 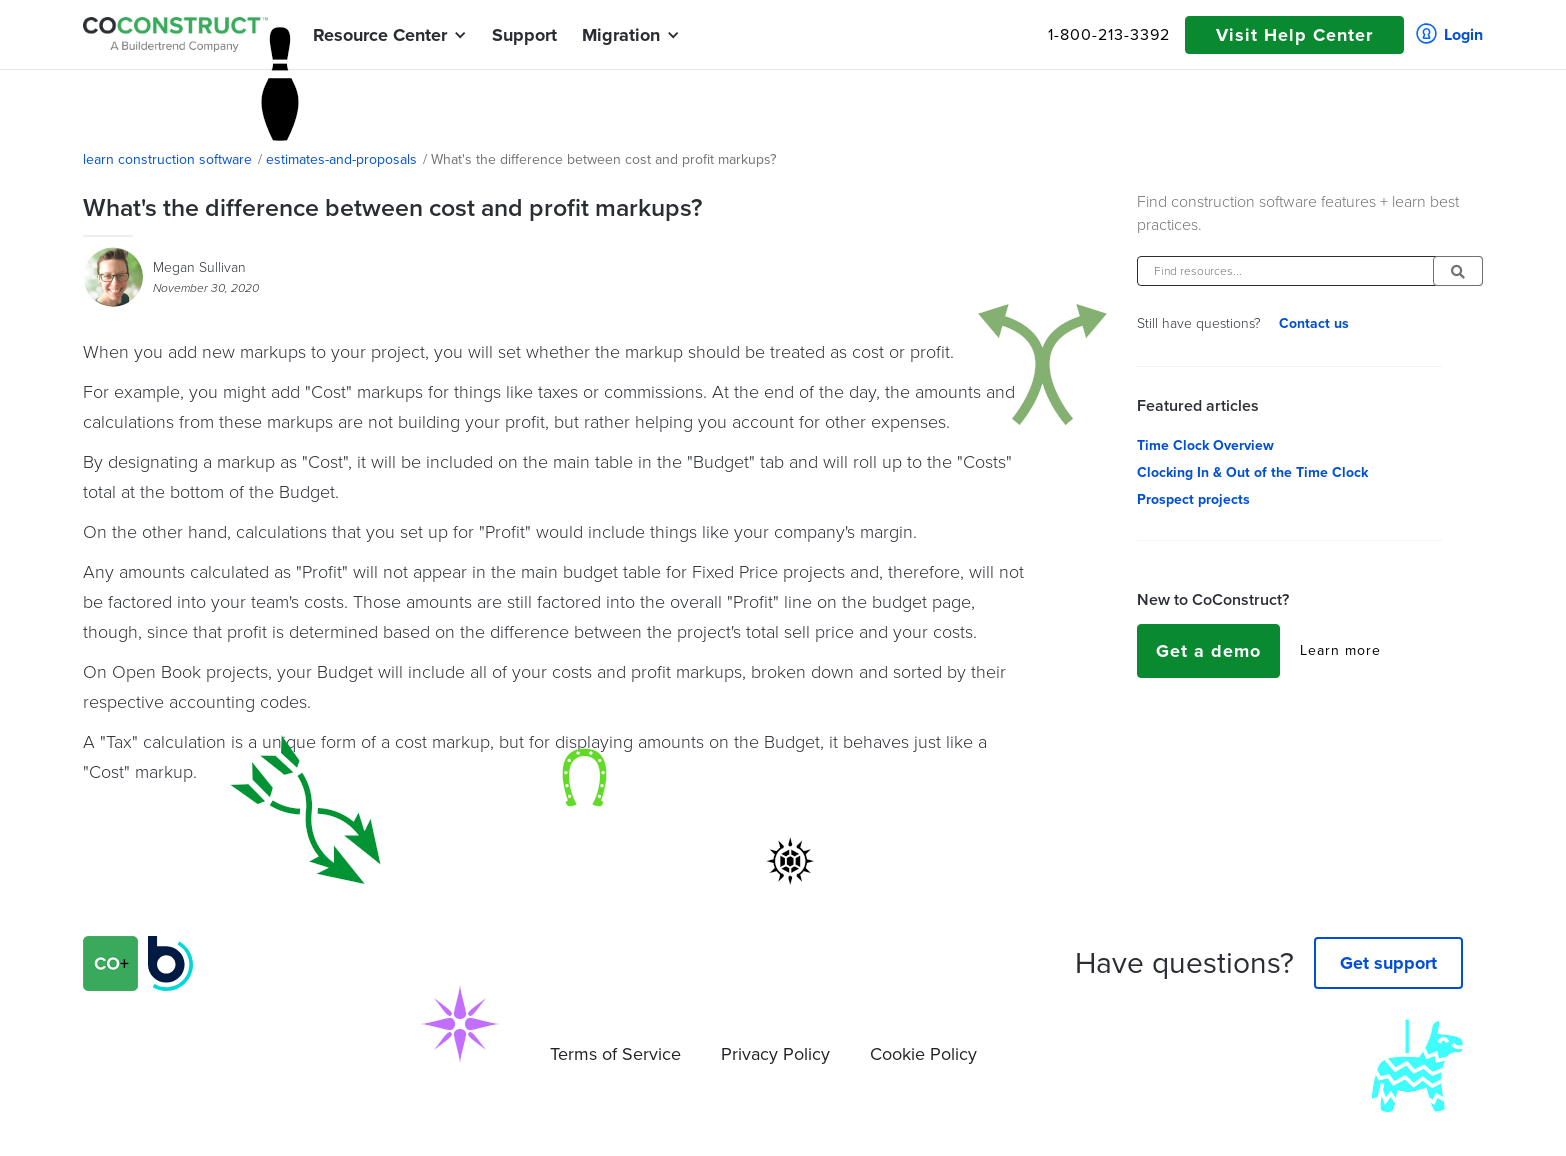 I want to click on access bowling game or activity, so click(x=280, y=84).